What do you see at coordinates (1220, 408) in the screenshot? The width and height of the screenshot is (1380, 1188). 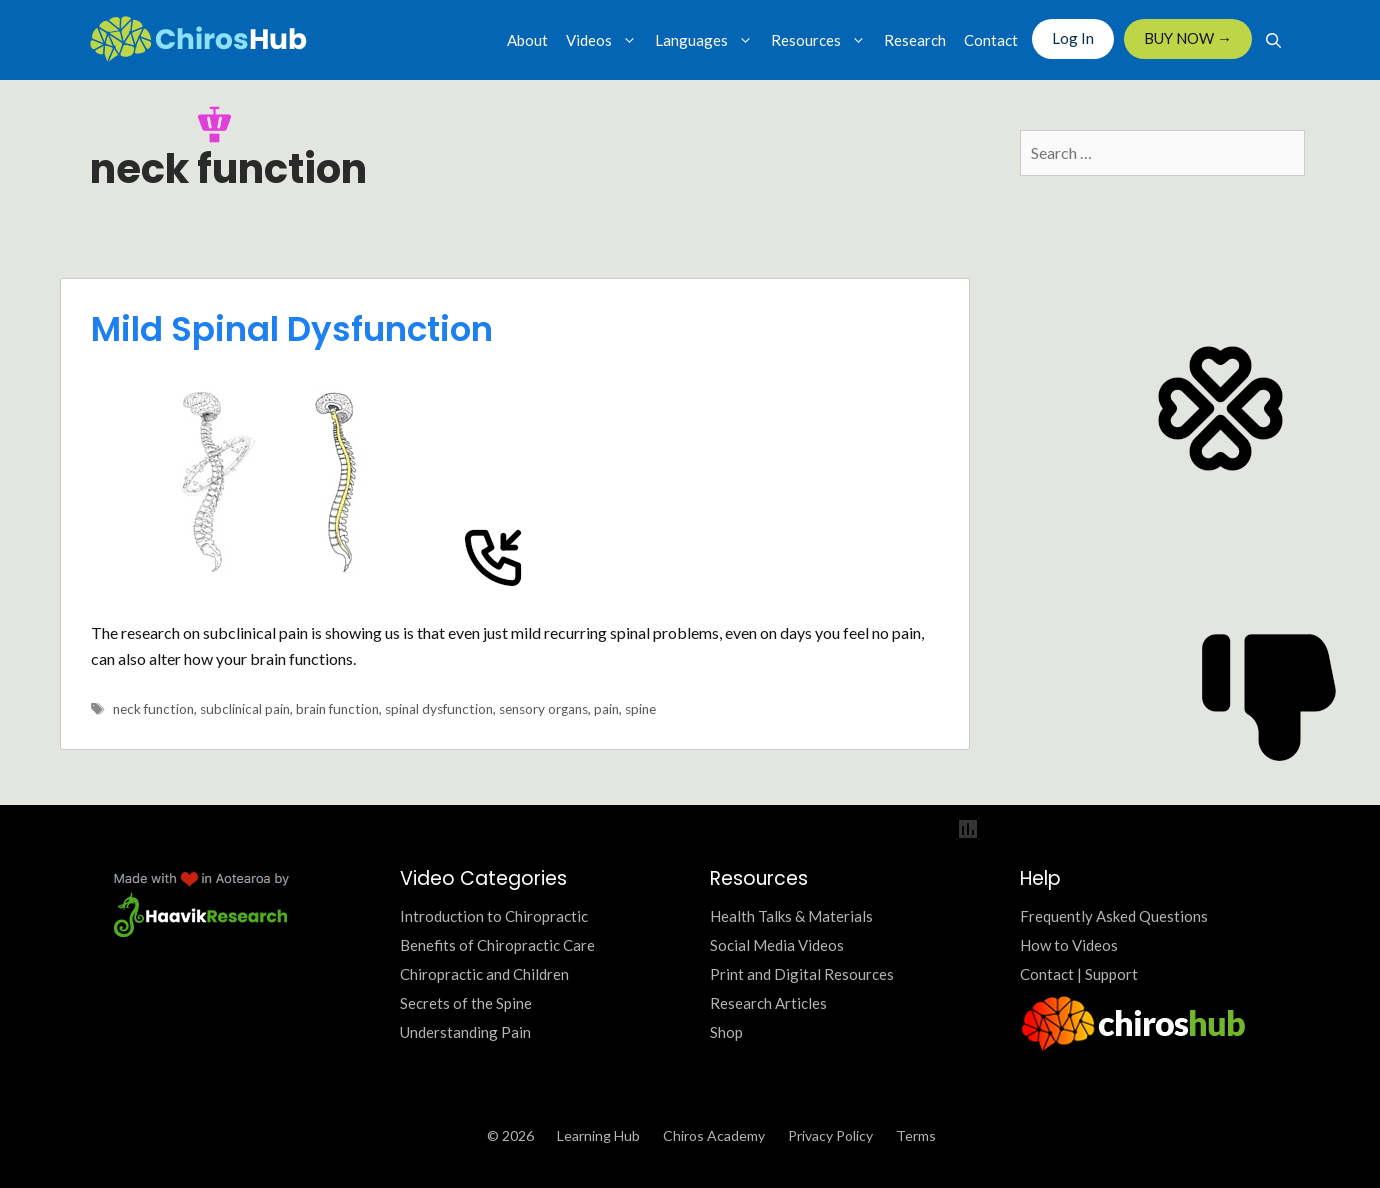 I see `indicates a lucky or bonus reward feature` at bounding box center [1220, 408].